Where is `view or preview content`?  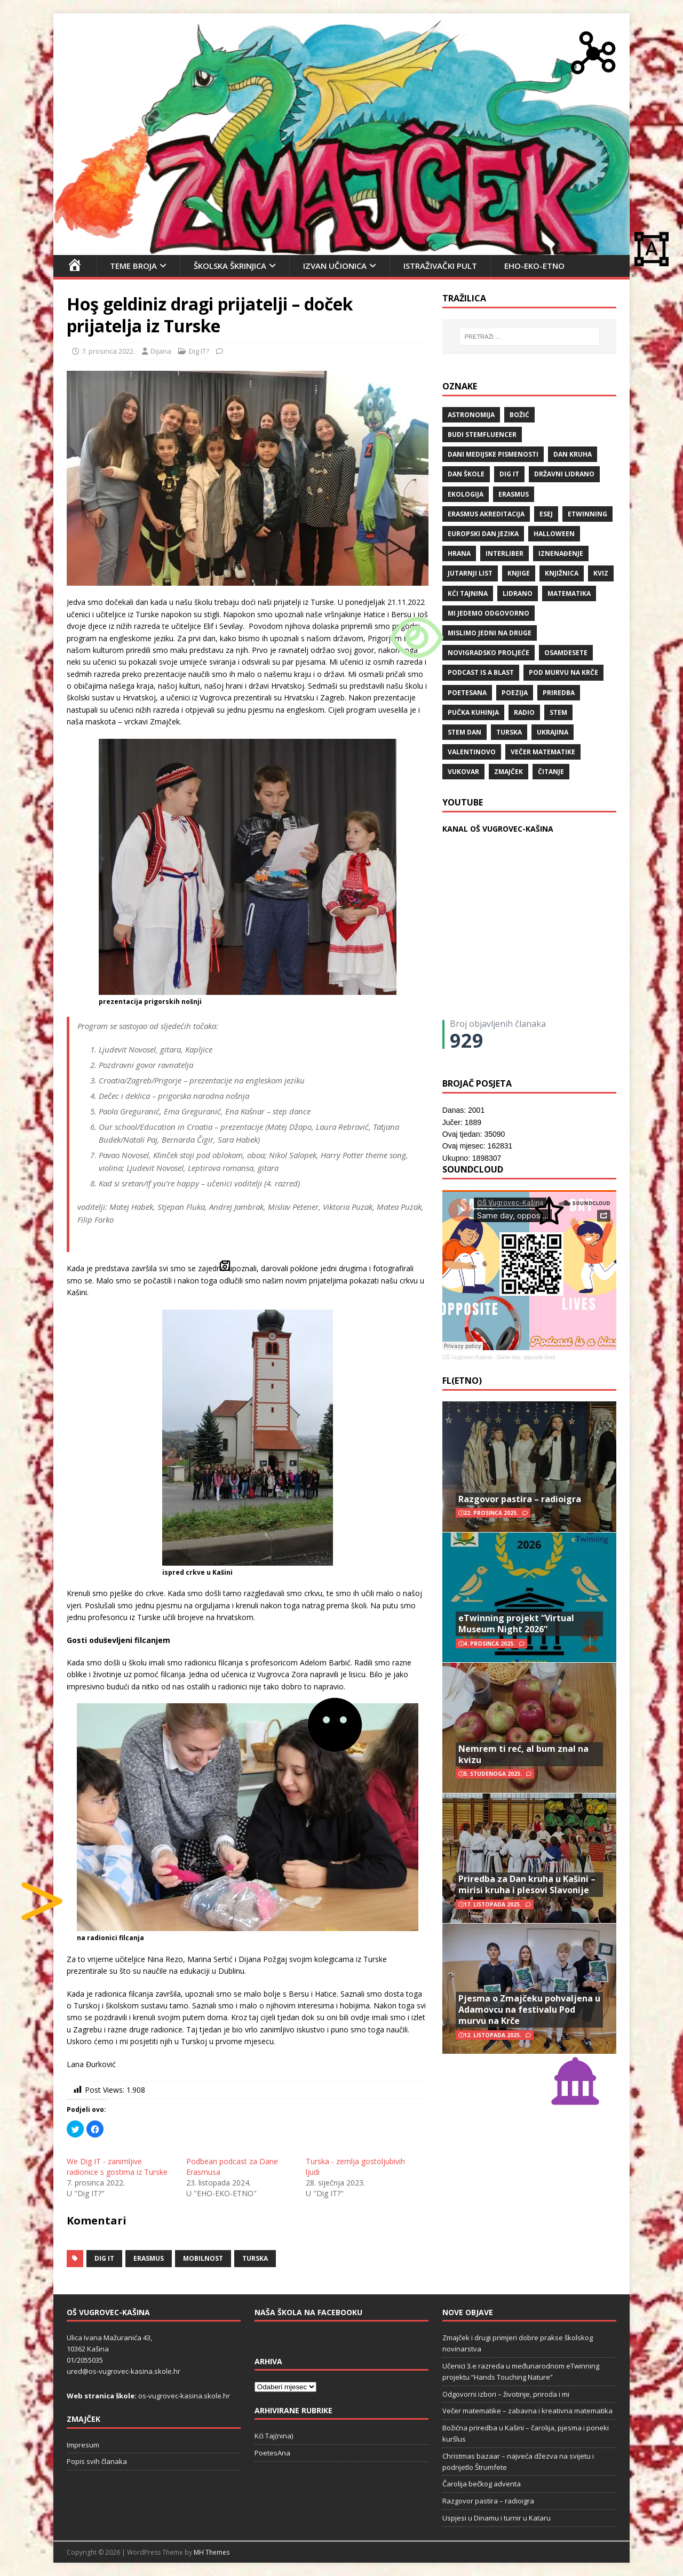 view or preview content is located at coordinates (417, 637).